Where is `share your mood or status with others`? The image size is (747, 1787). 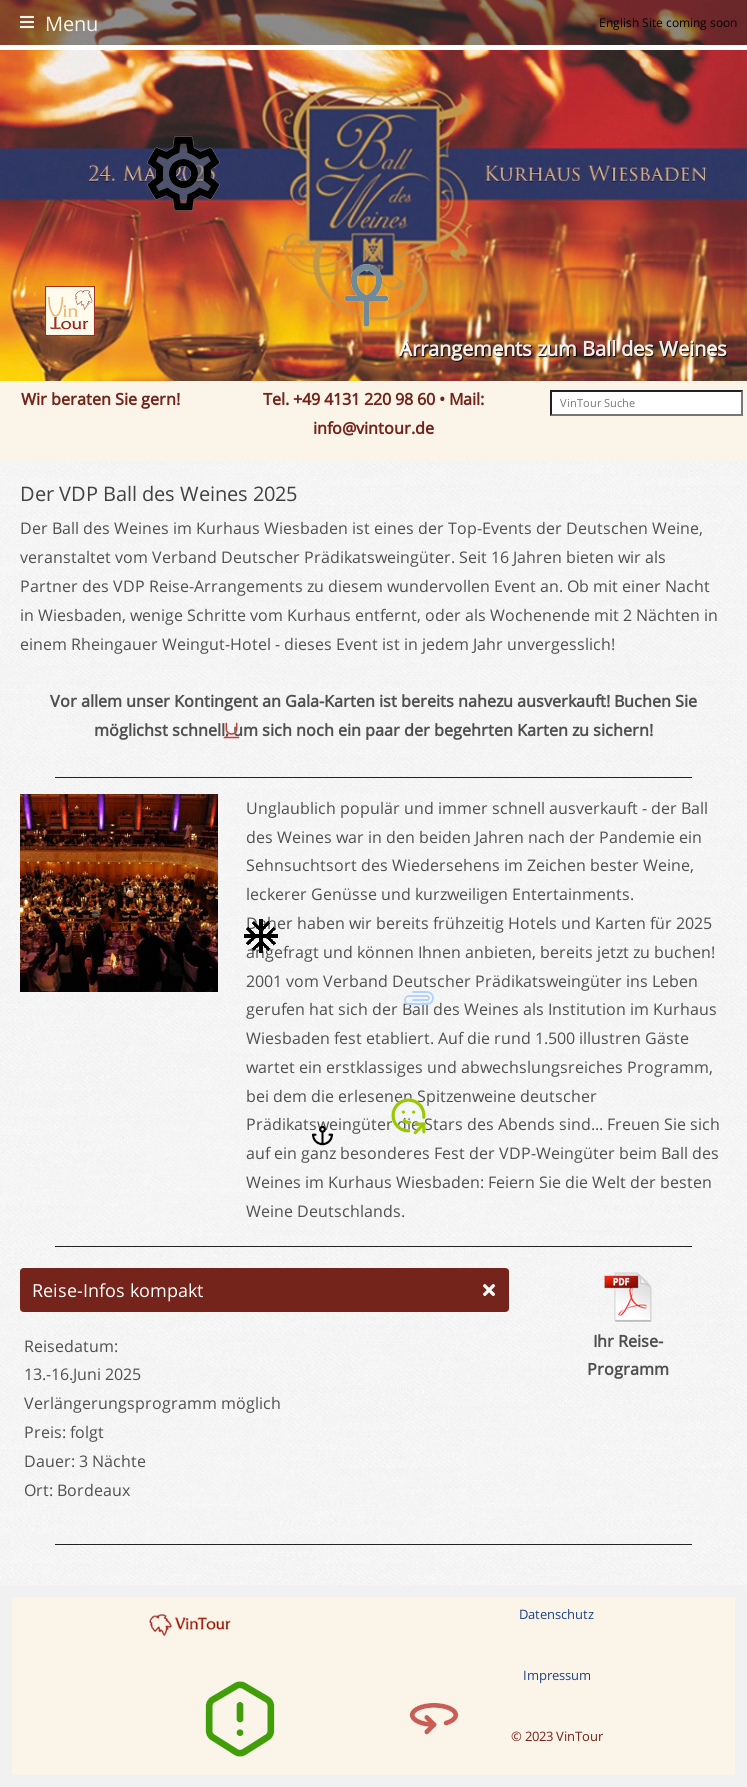 share your mood or status with others is located at coordinates (408, 1115).